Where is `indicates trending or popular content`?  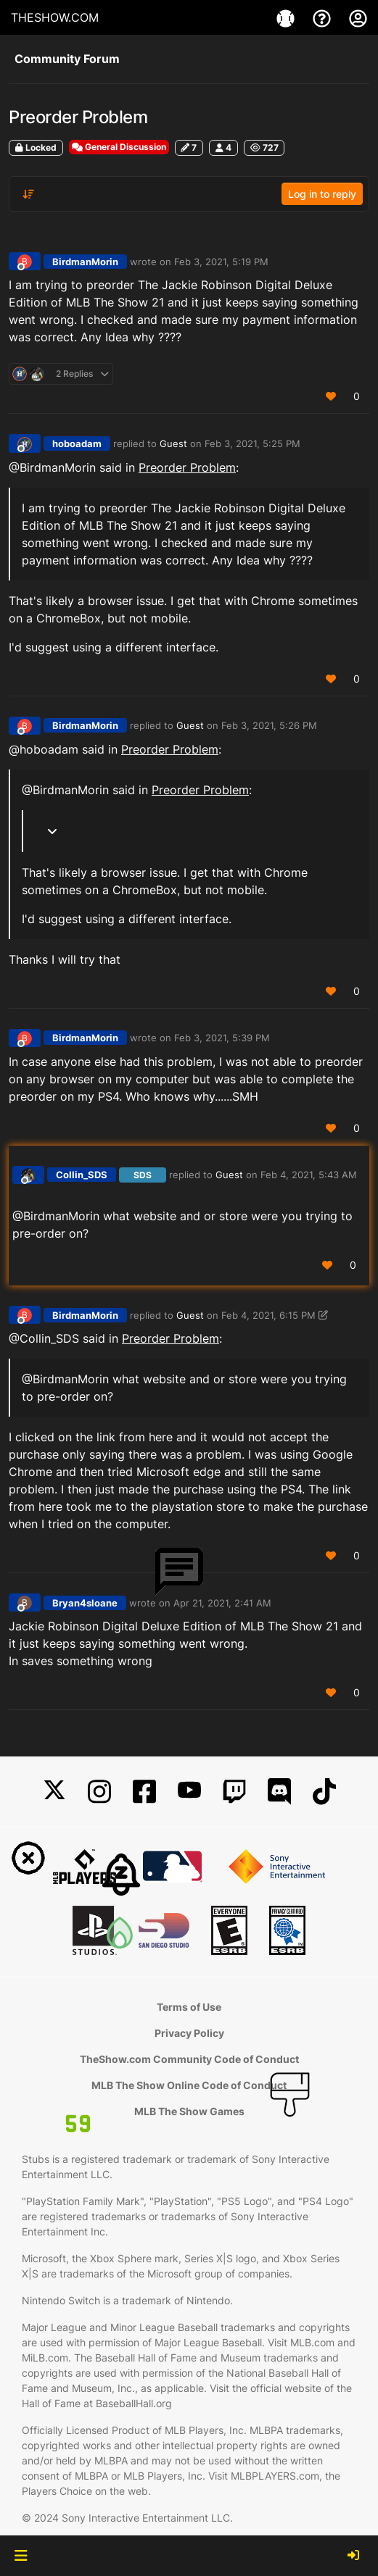
indicates trending or popular content is located at coordinates (120, 1933).